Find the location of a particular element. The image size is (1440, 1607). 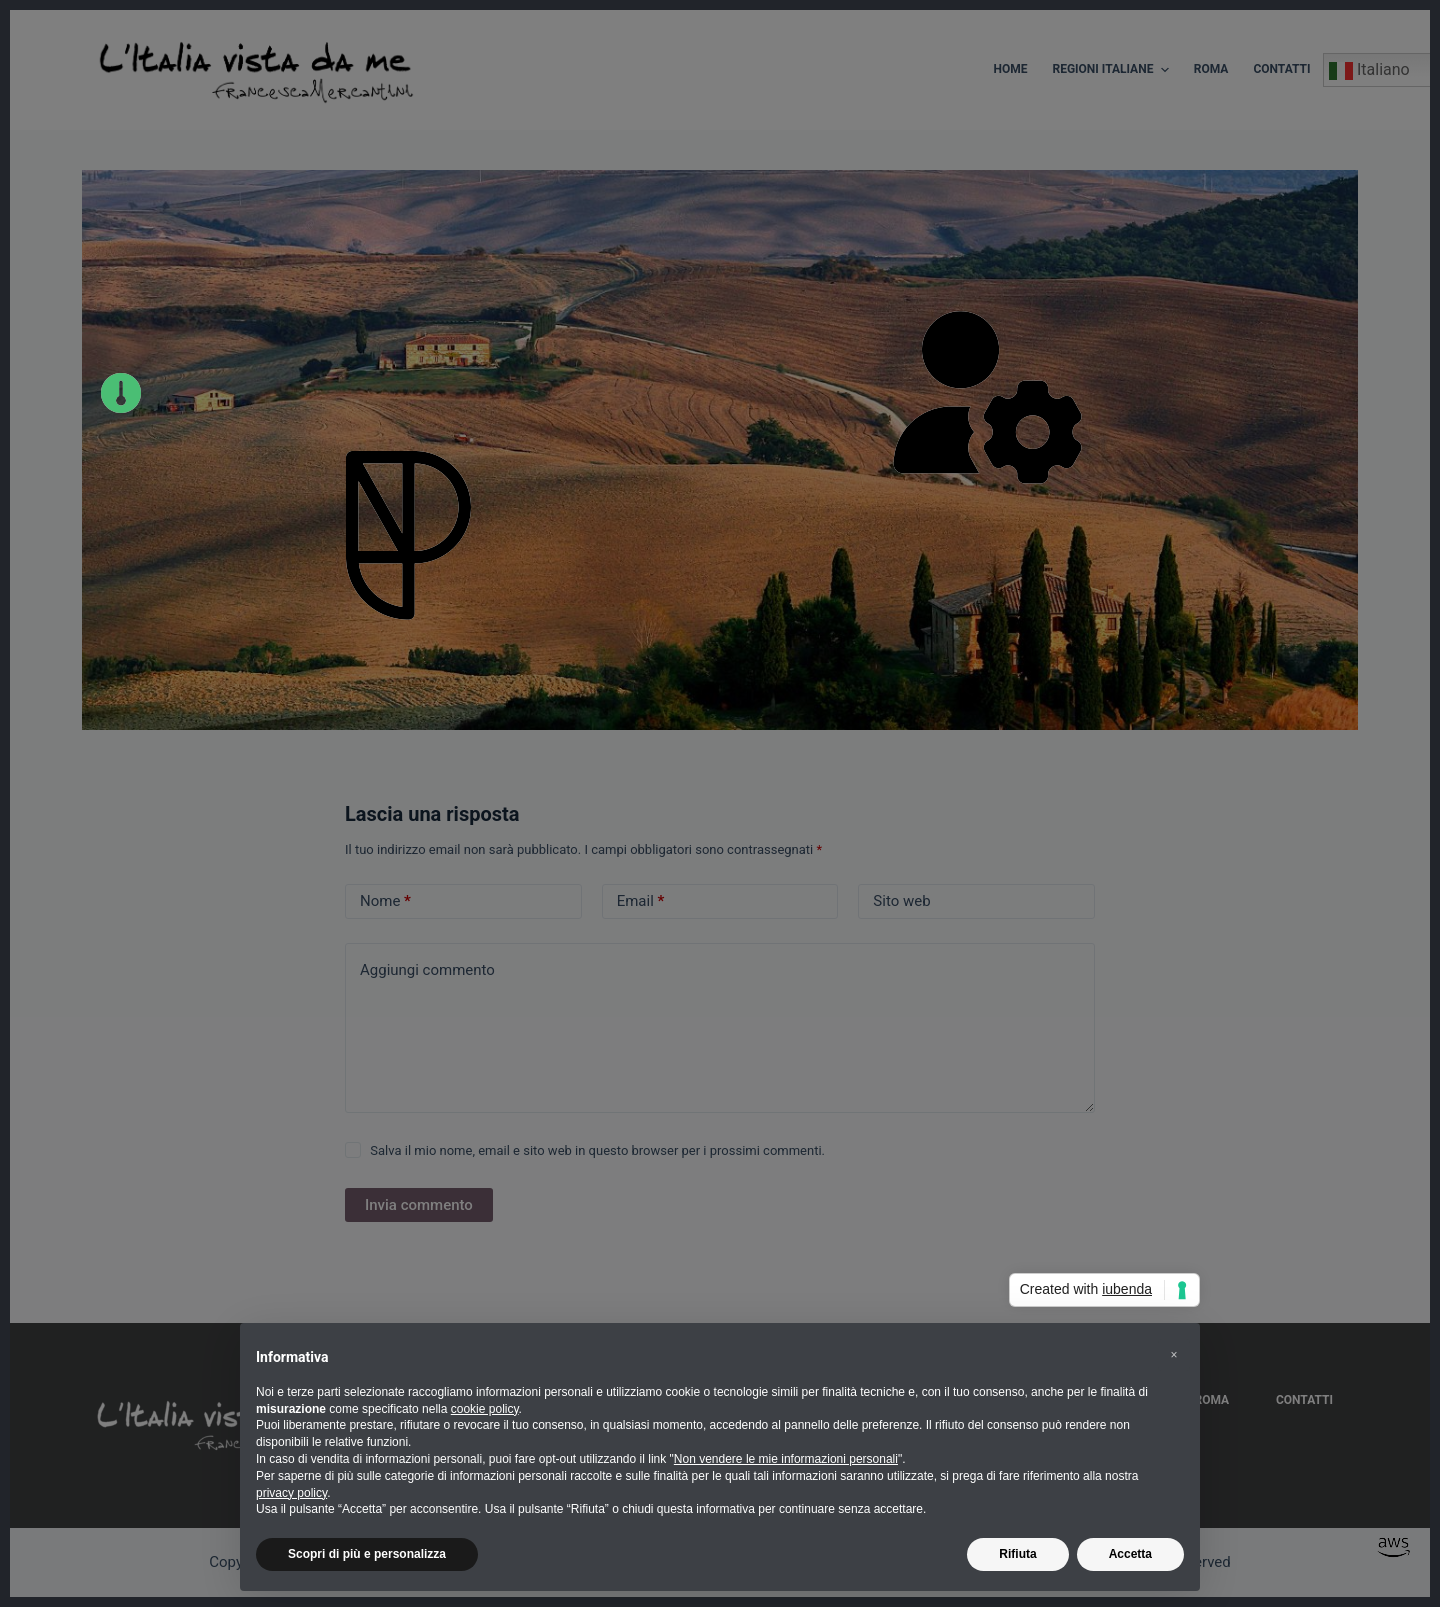

amazon web services logo is located at coordinates (1393, 1547).